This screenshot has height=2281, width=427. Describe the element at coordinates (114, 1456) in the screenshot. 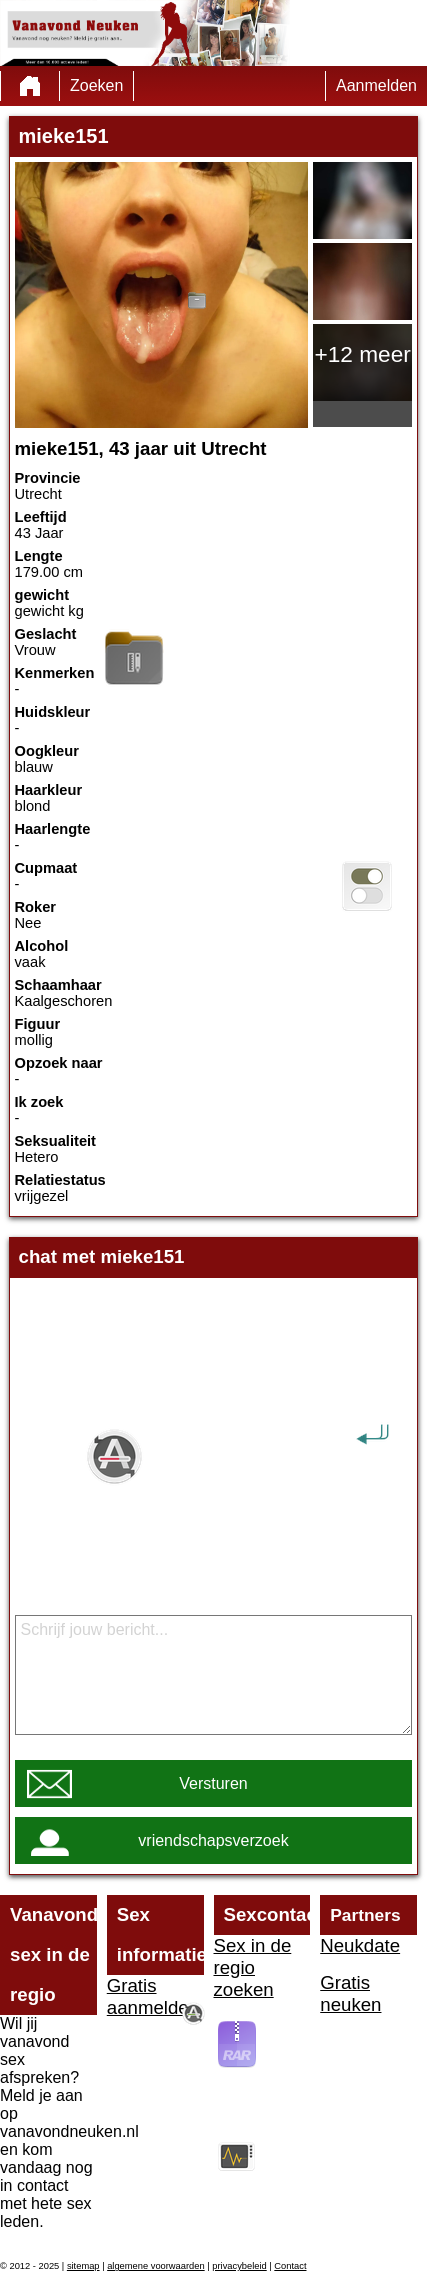

I see `open the software updater application` at that location.